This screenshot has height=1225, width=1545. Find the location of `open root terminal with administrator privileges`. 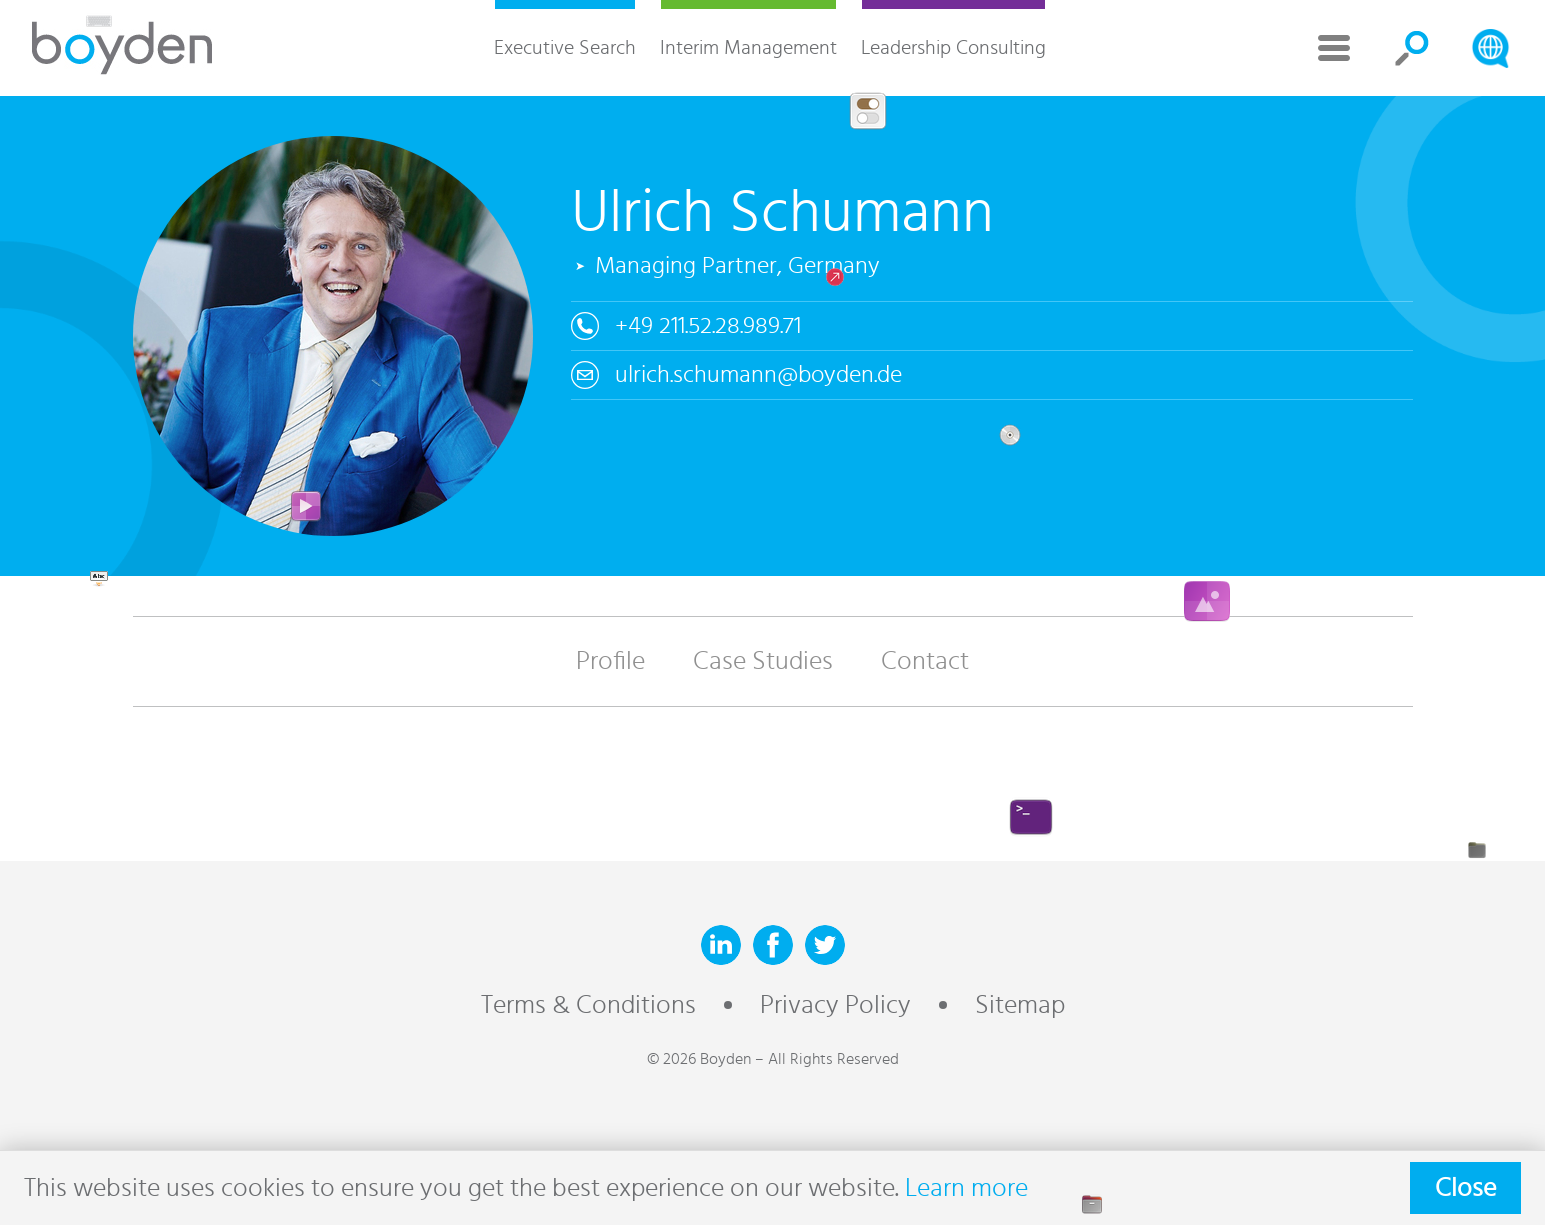

open root terminal with administrator privileges is located at coordinates (1031, 817).